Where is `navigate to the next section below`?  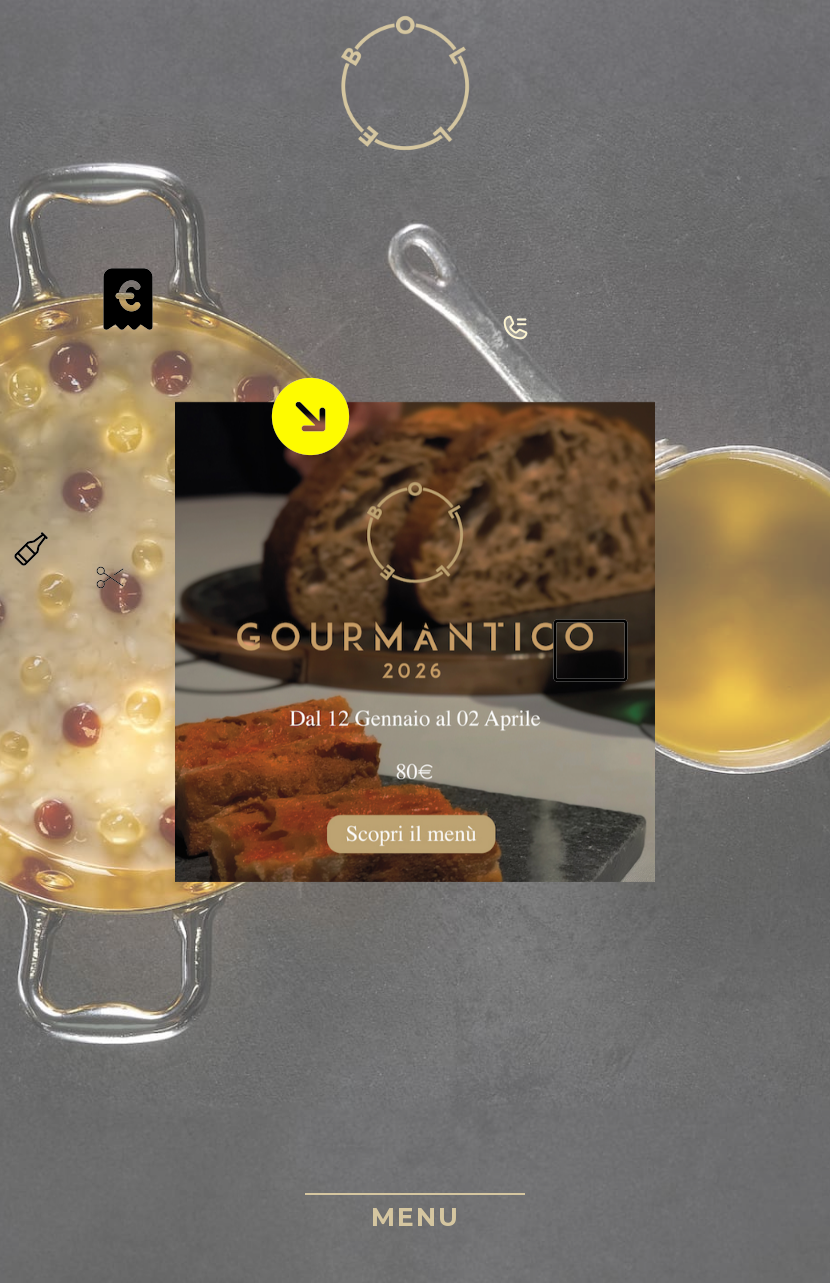
navigate to the next section below is located at coordinates (310, 416).